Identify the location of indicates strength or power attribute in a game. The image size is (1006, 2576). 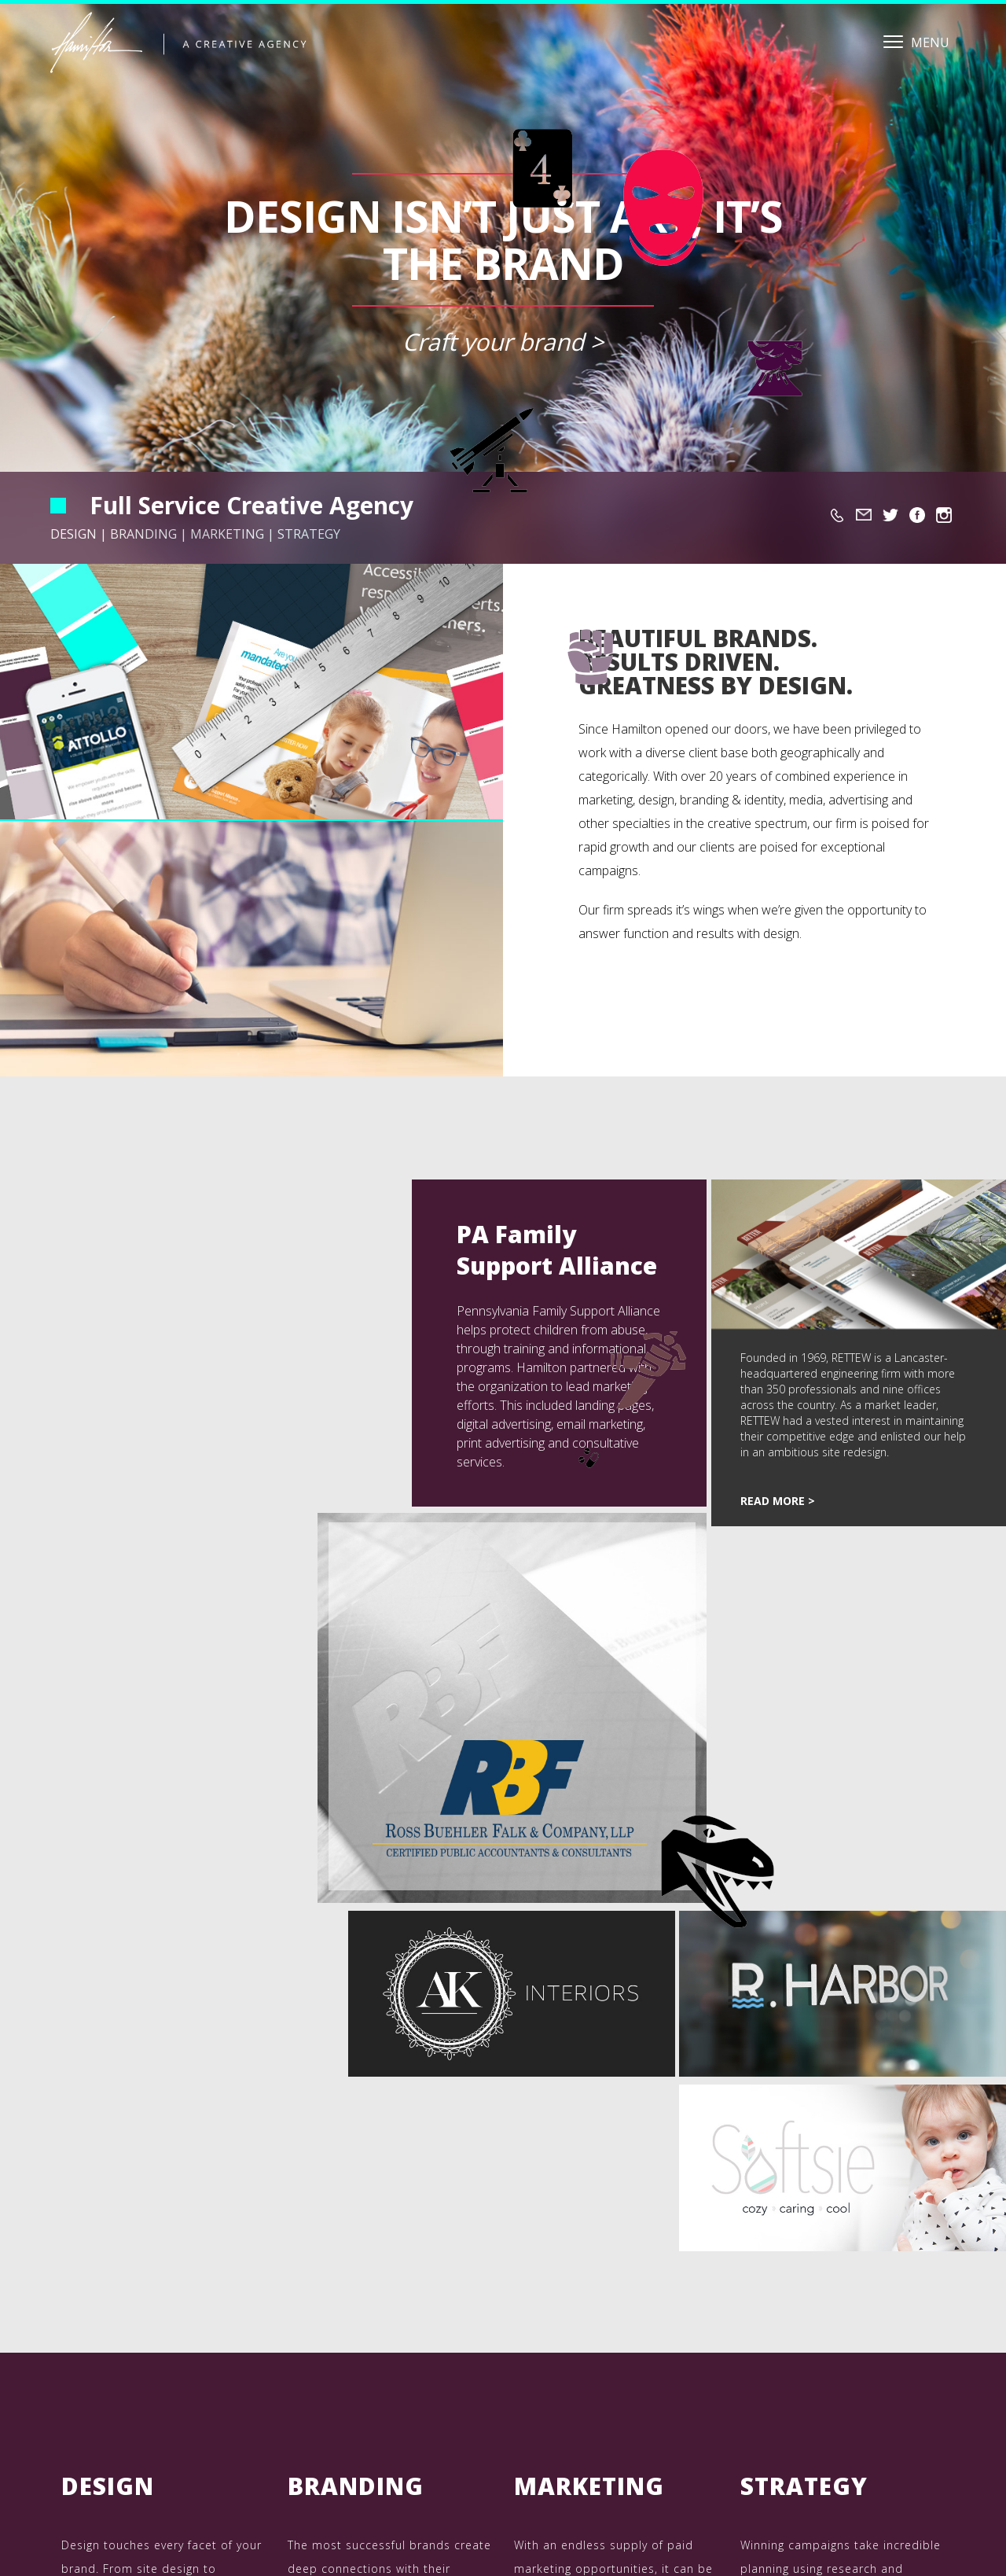
(589, 657).